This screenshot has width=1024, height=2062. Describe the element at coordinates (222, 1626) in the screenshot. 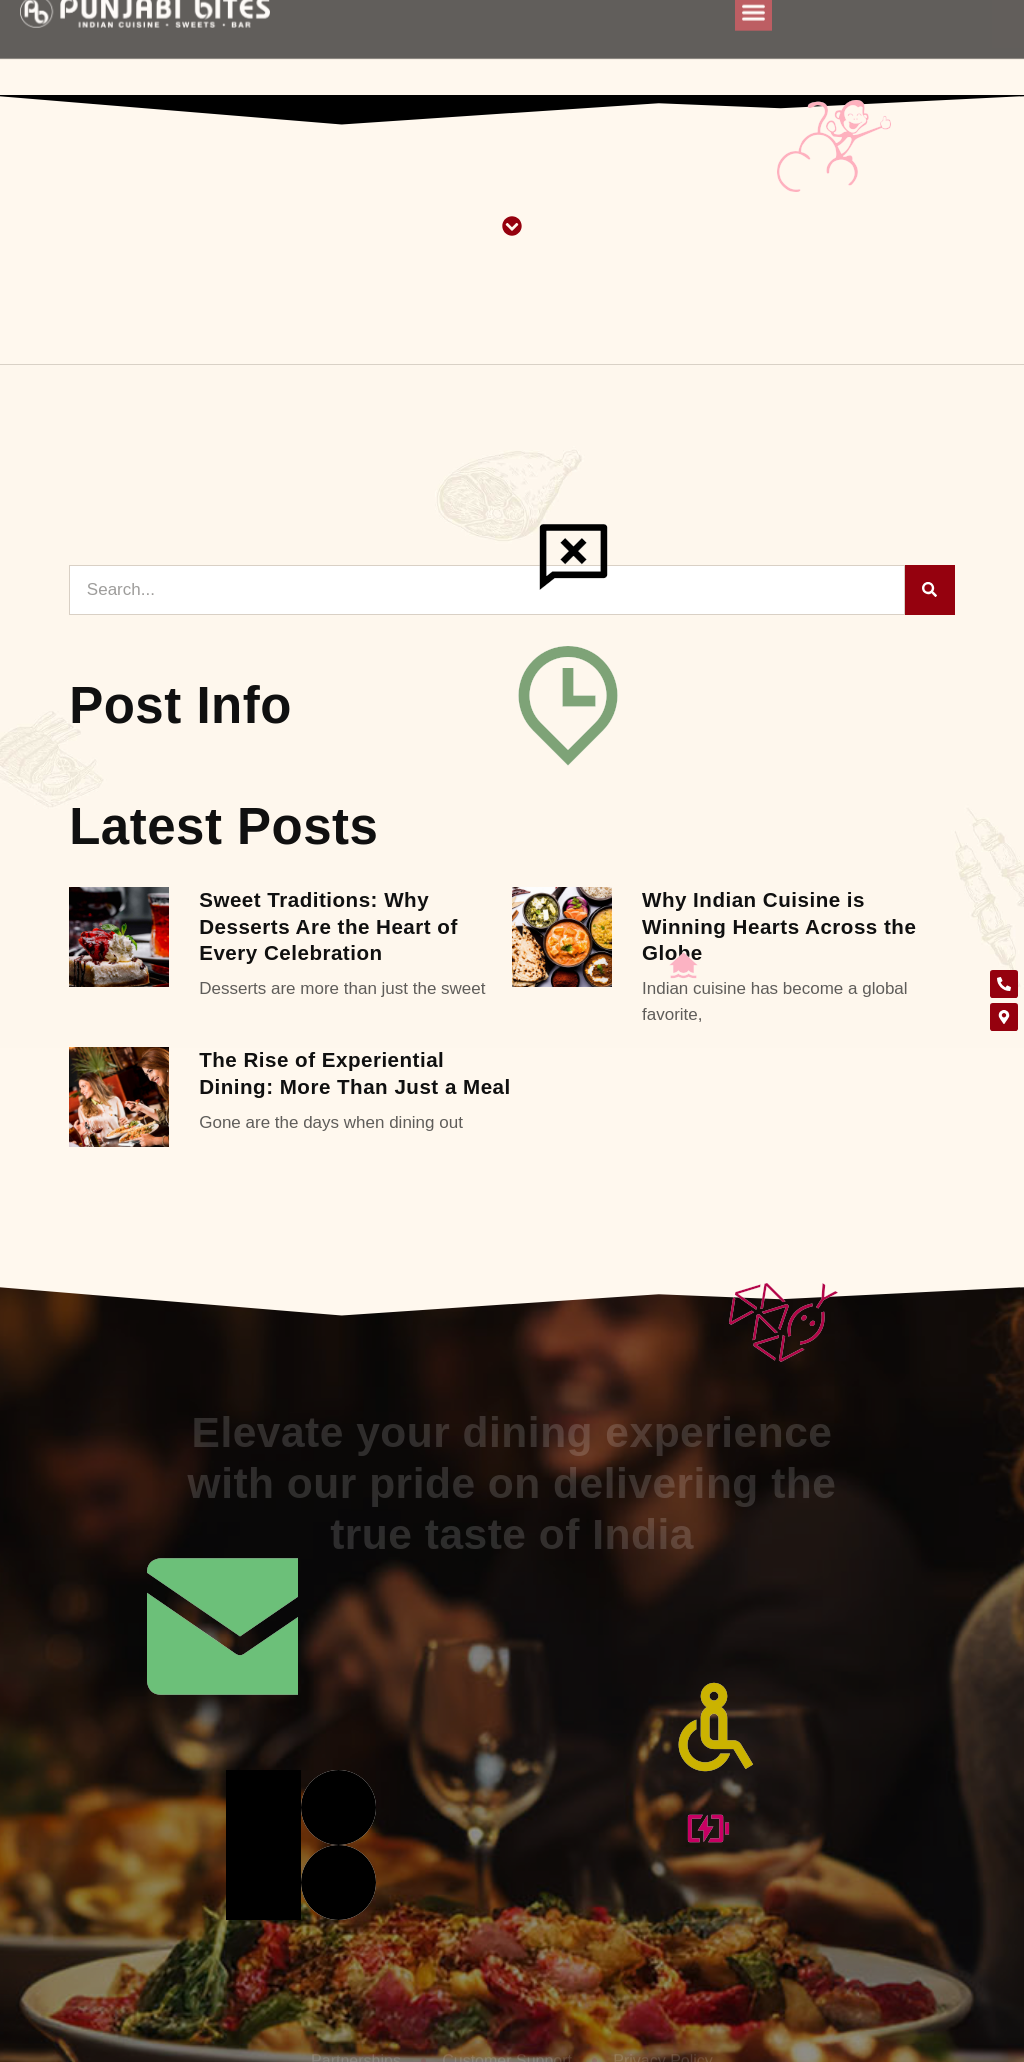

I see `mailbox.org email service logo` at that location.